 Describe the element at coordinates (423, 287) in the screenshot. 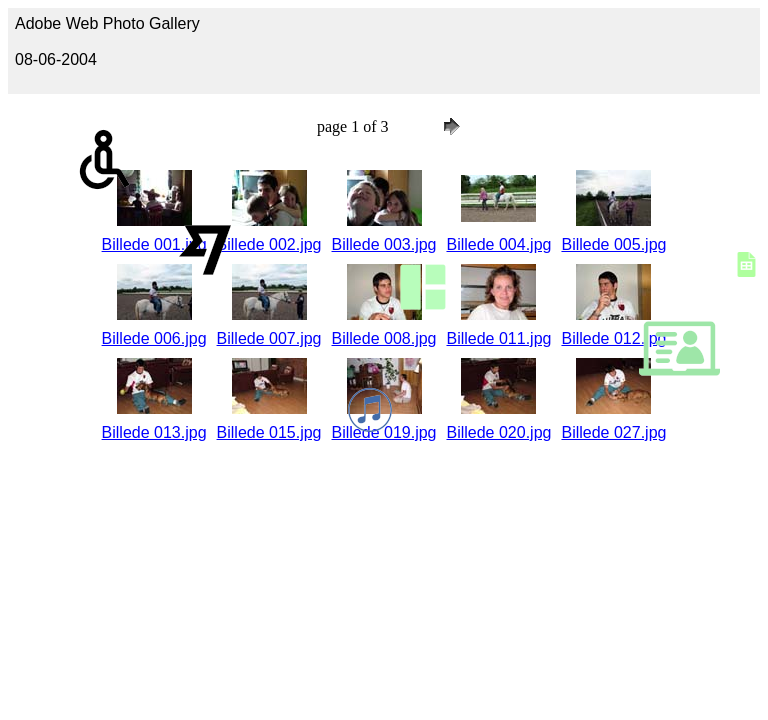

I see `switch to grid layout view` at that location.